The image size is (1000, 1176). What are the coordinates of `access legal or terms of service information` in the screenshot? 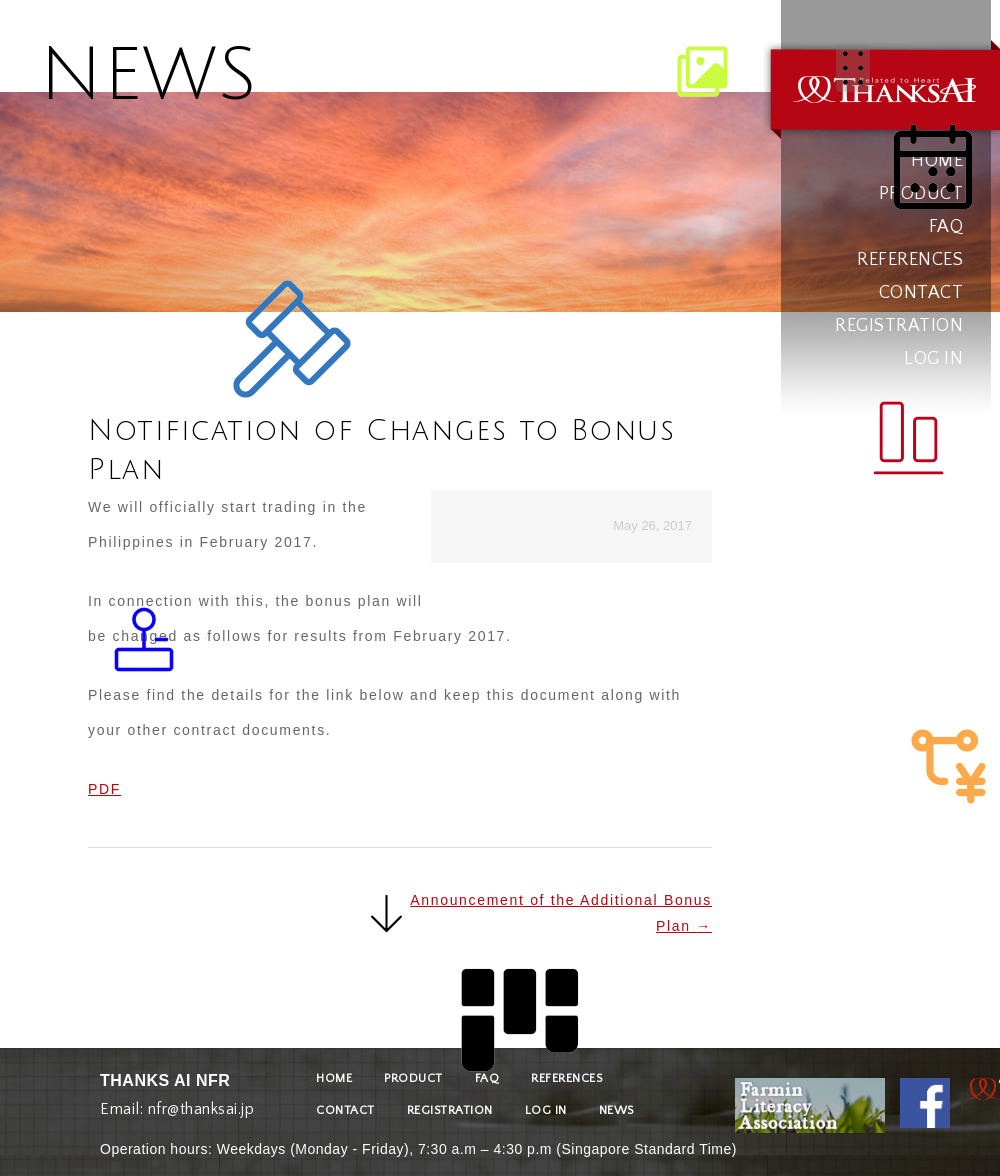 It's located at (287, 343).